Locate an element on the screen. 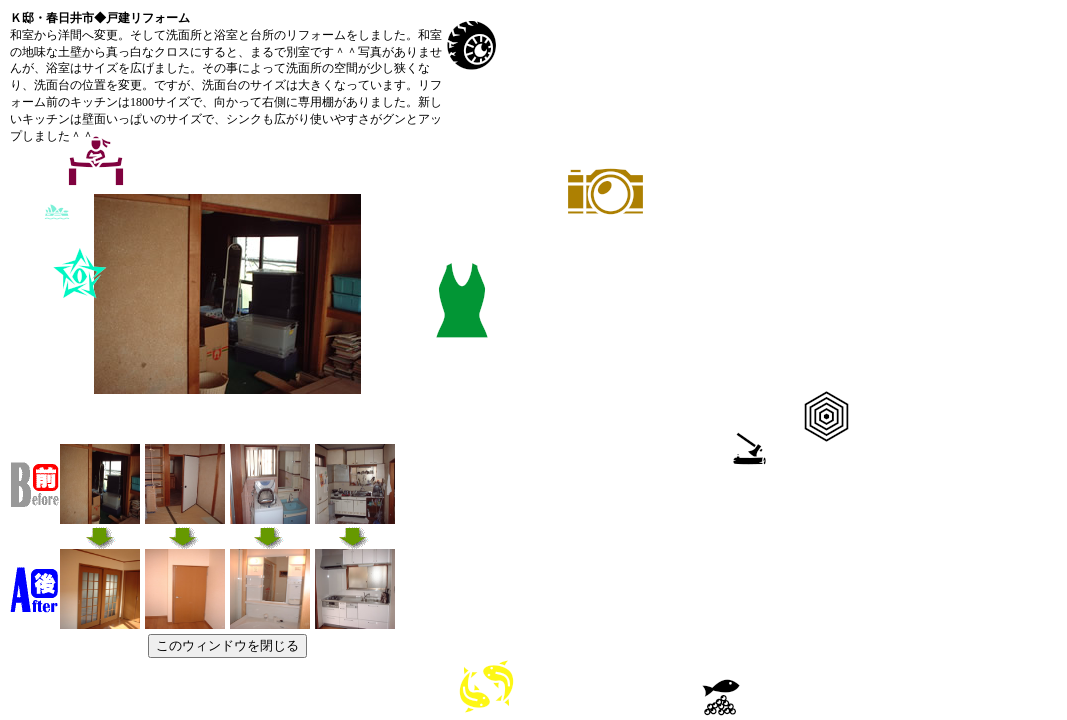 Image resolution: width=1067 pixels, height=720 pixels. access layered or nested game structures is located at coordinates (826, 416).